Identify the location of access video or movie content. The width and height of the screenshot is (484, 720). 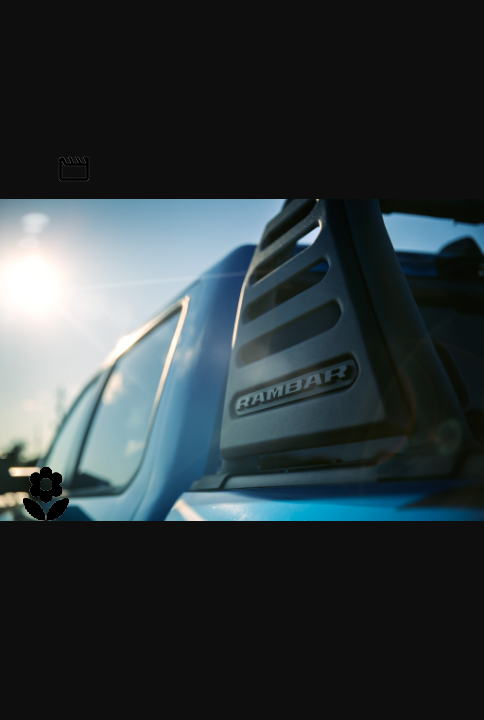
(74, 169).